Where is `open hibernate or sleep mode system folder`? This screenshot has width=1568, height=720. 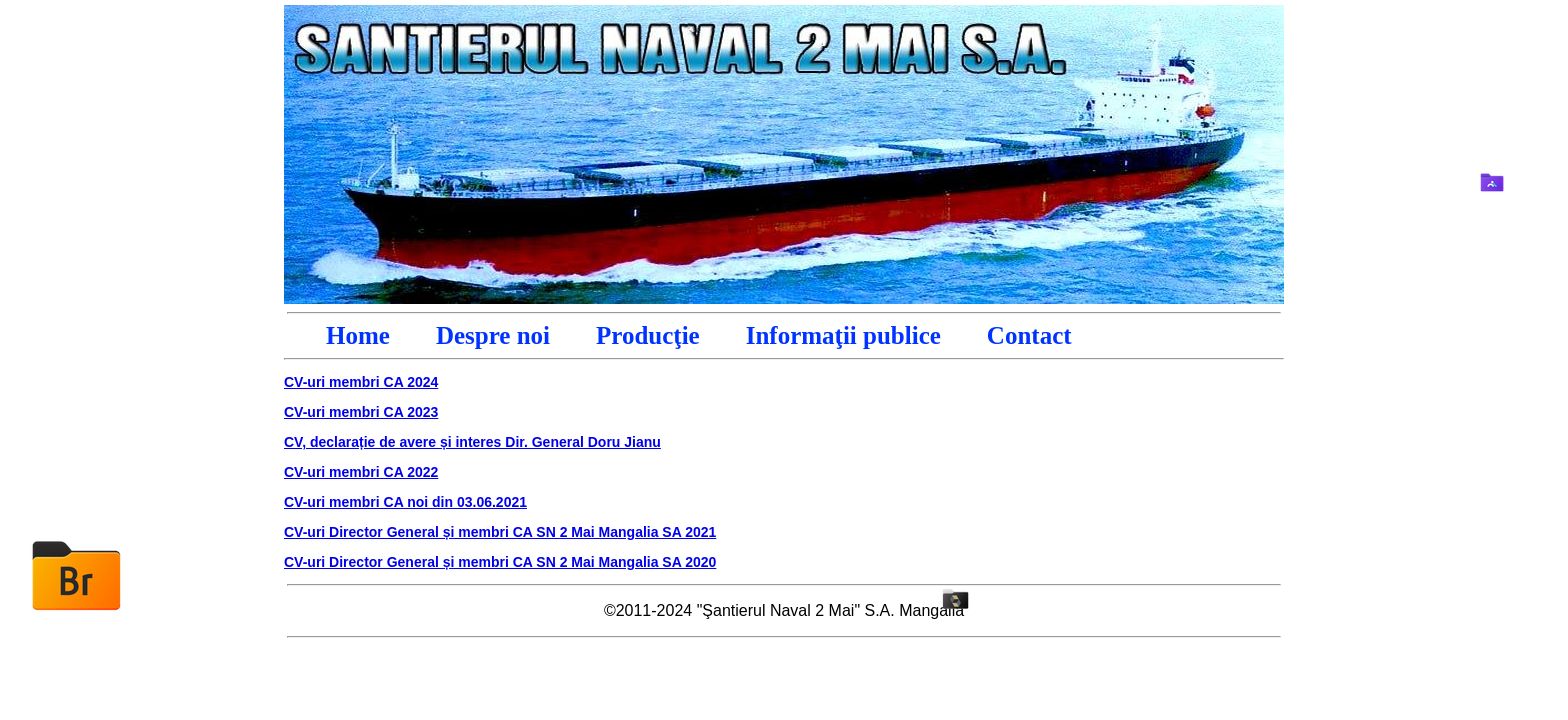 open hibernate or sleep mode system folder is located at coordinates (955, 599).